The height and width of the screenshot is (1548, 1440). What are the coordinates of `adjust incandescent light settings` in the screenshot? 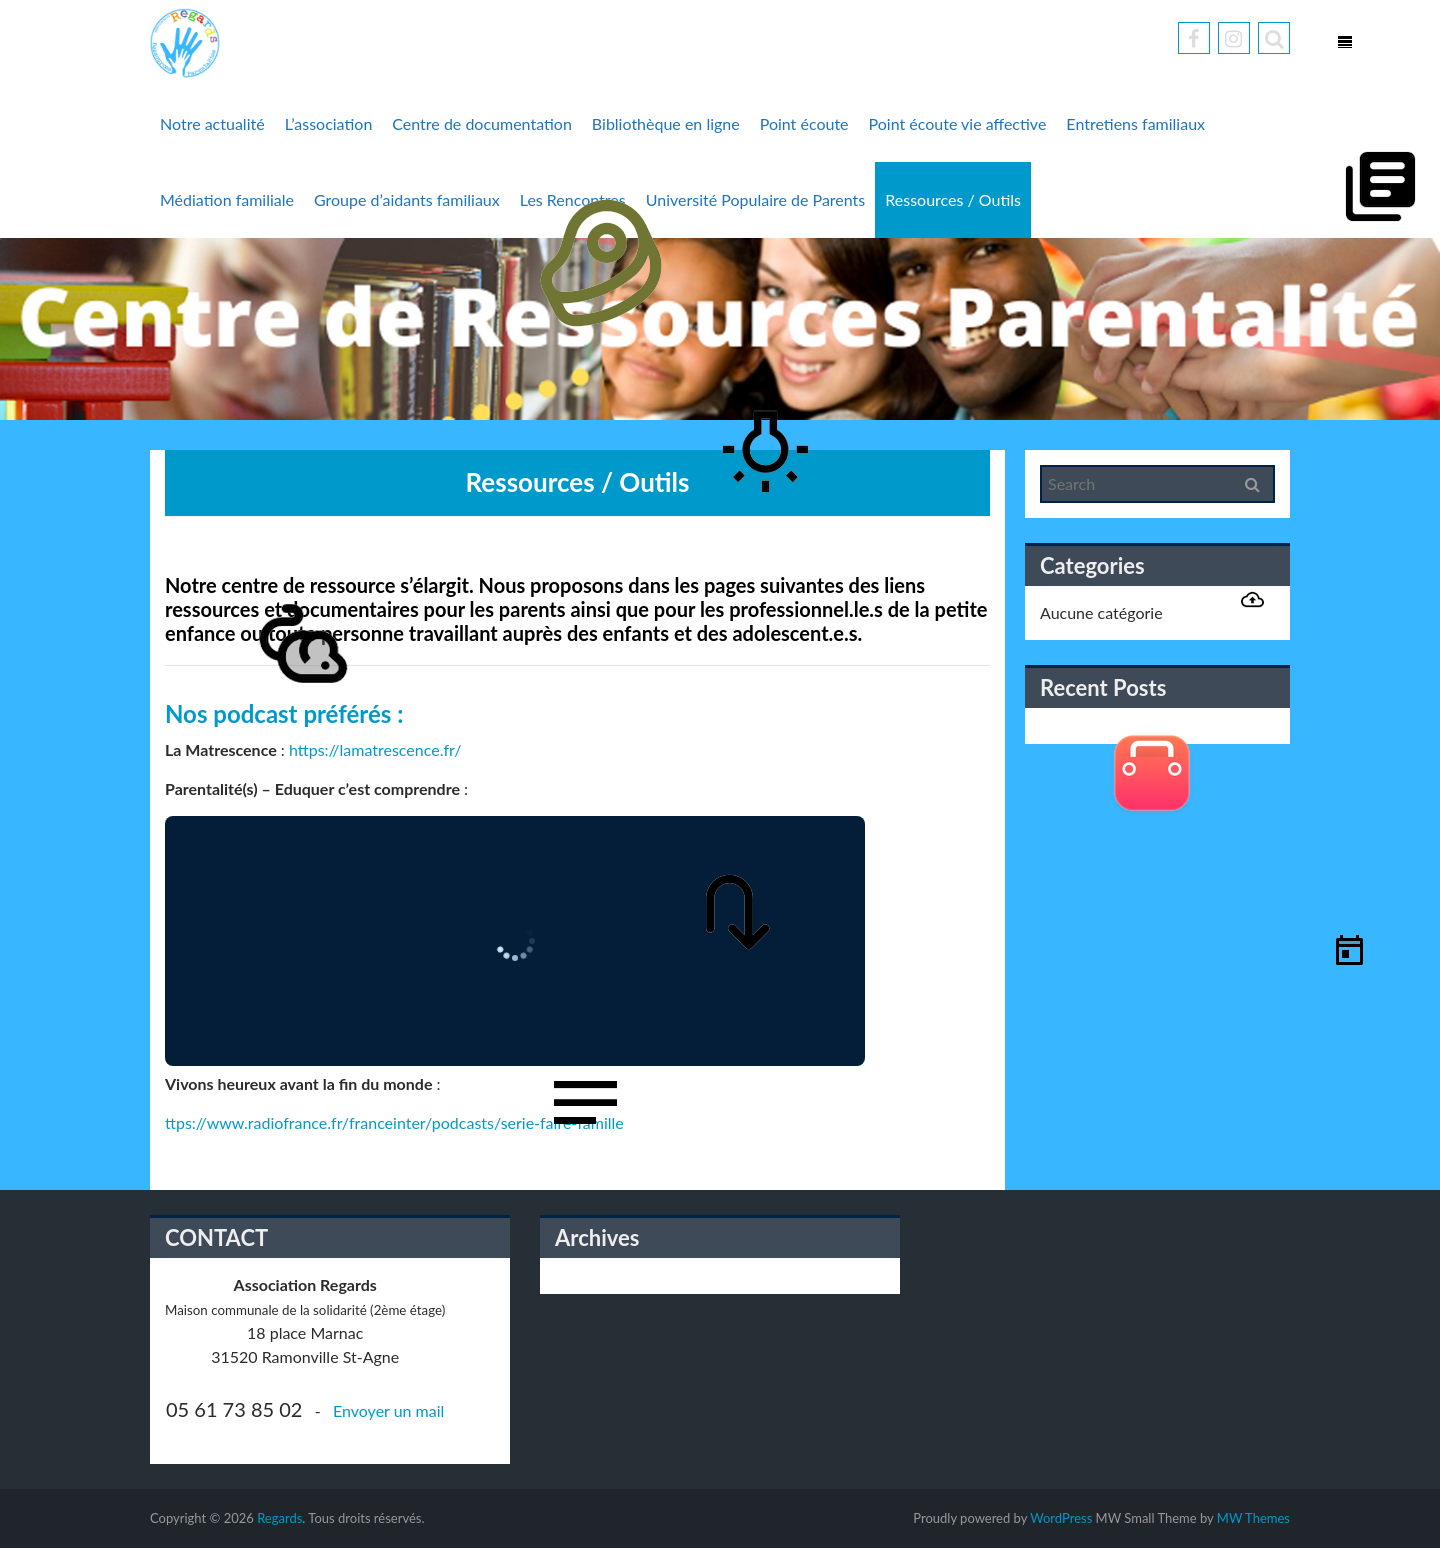 It's located at (765, 449).